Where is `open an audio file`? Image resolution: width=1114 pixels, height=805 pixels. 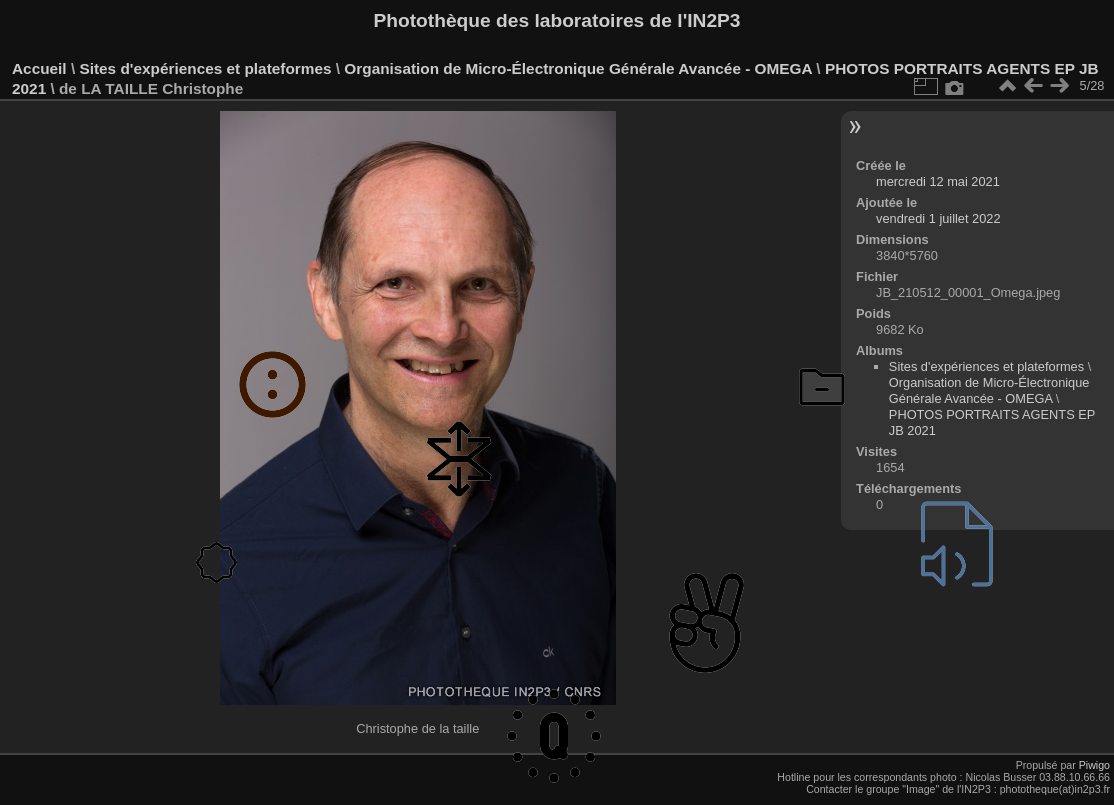
open an audio file is located at coordinates (957, 544).